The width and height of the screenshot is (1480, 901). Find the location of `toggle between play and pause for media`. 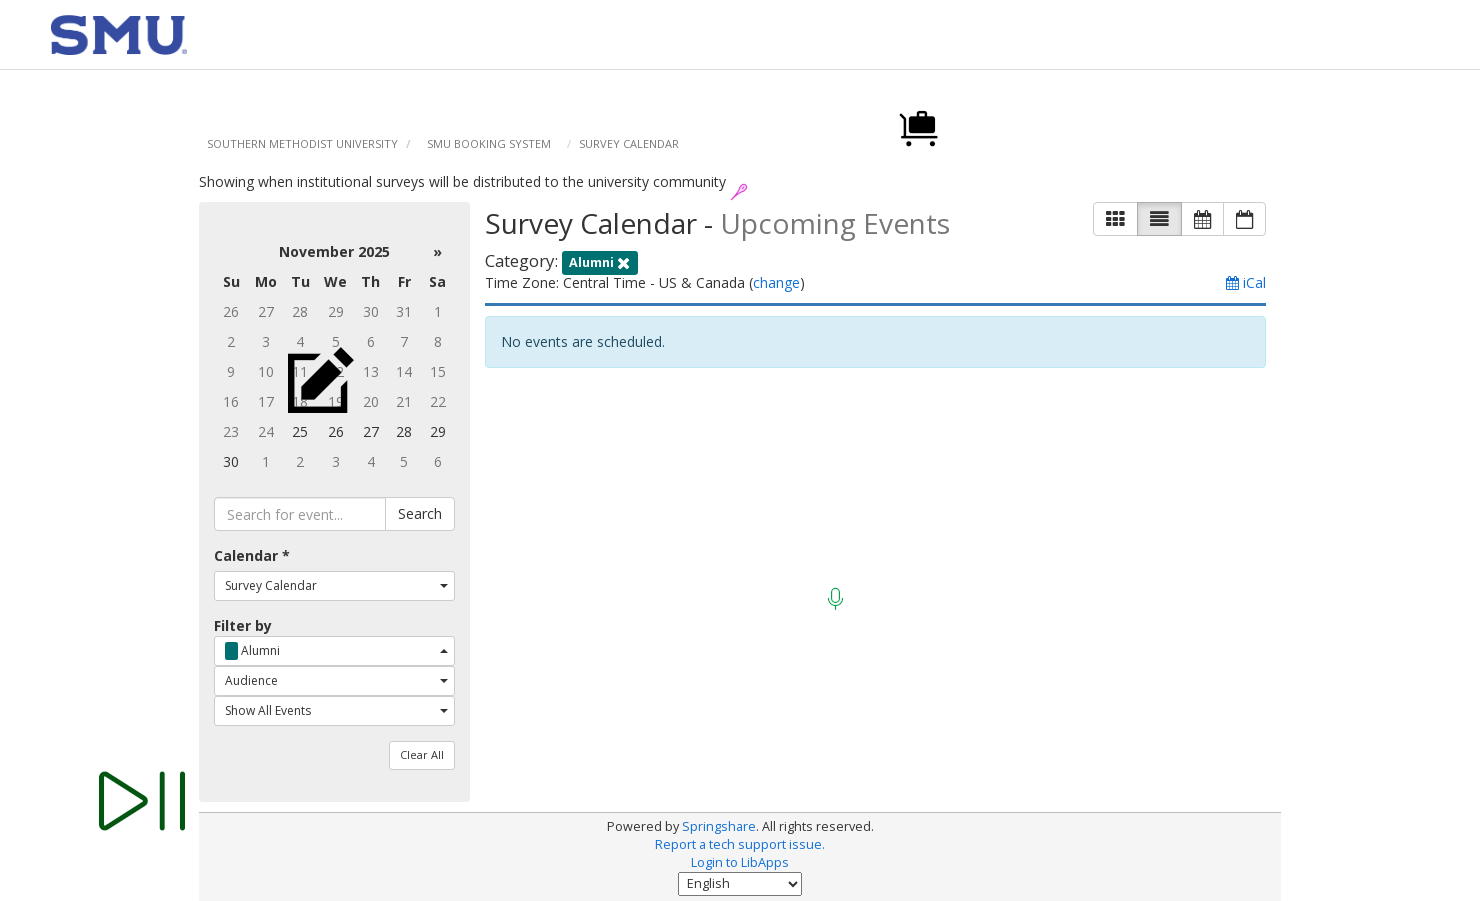

toggle between play and pause for media is located at coordinates (142, 801).